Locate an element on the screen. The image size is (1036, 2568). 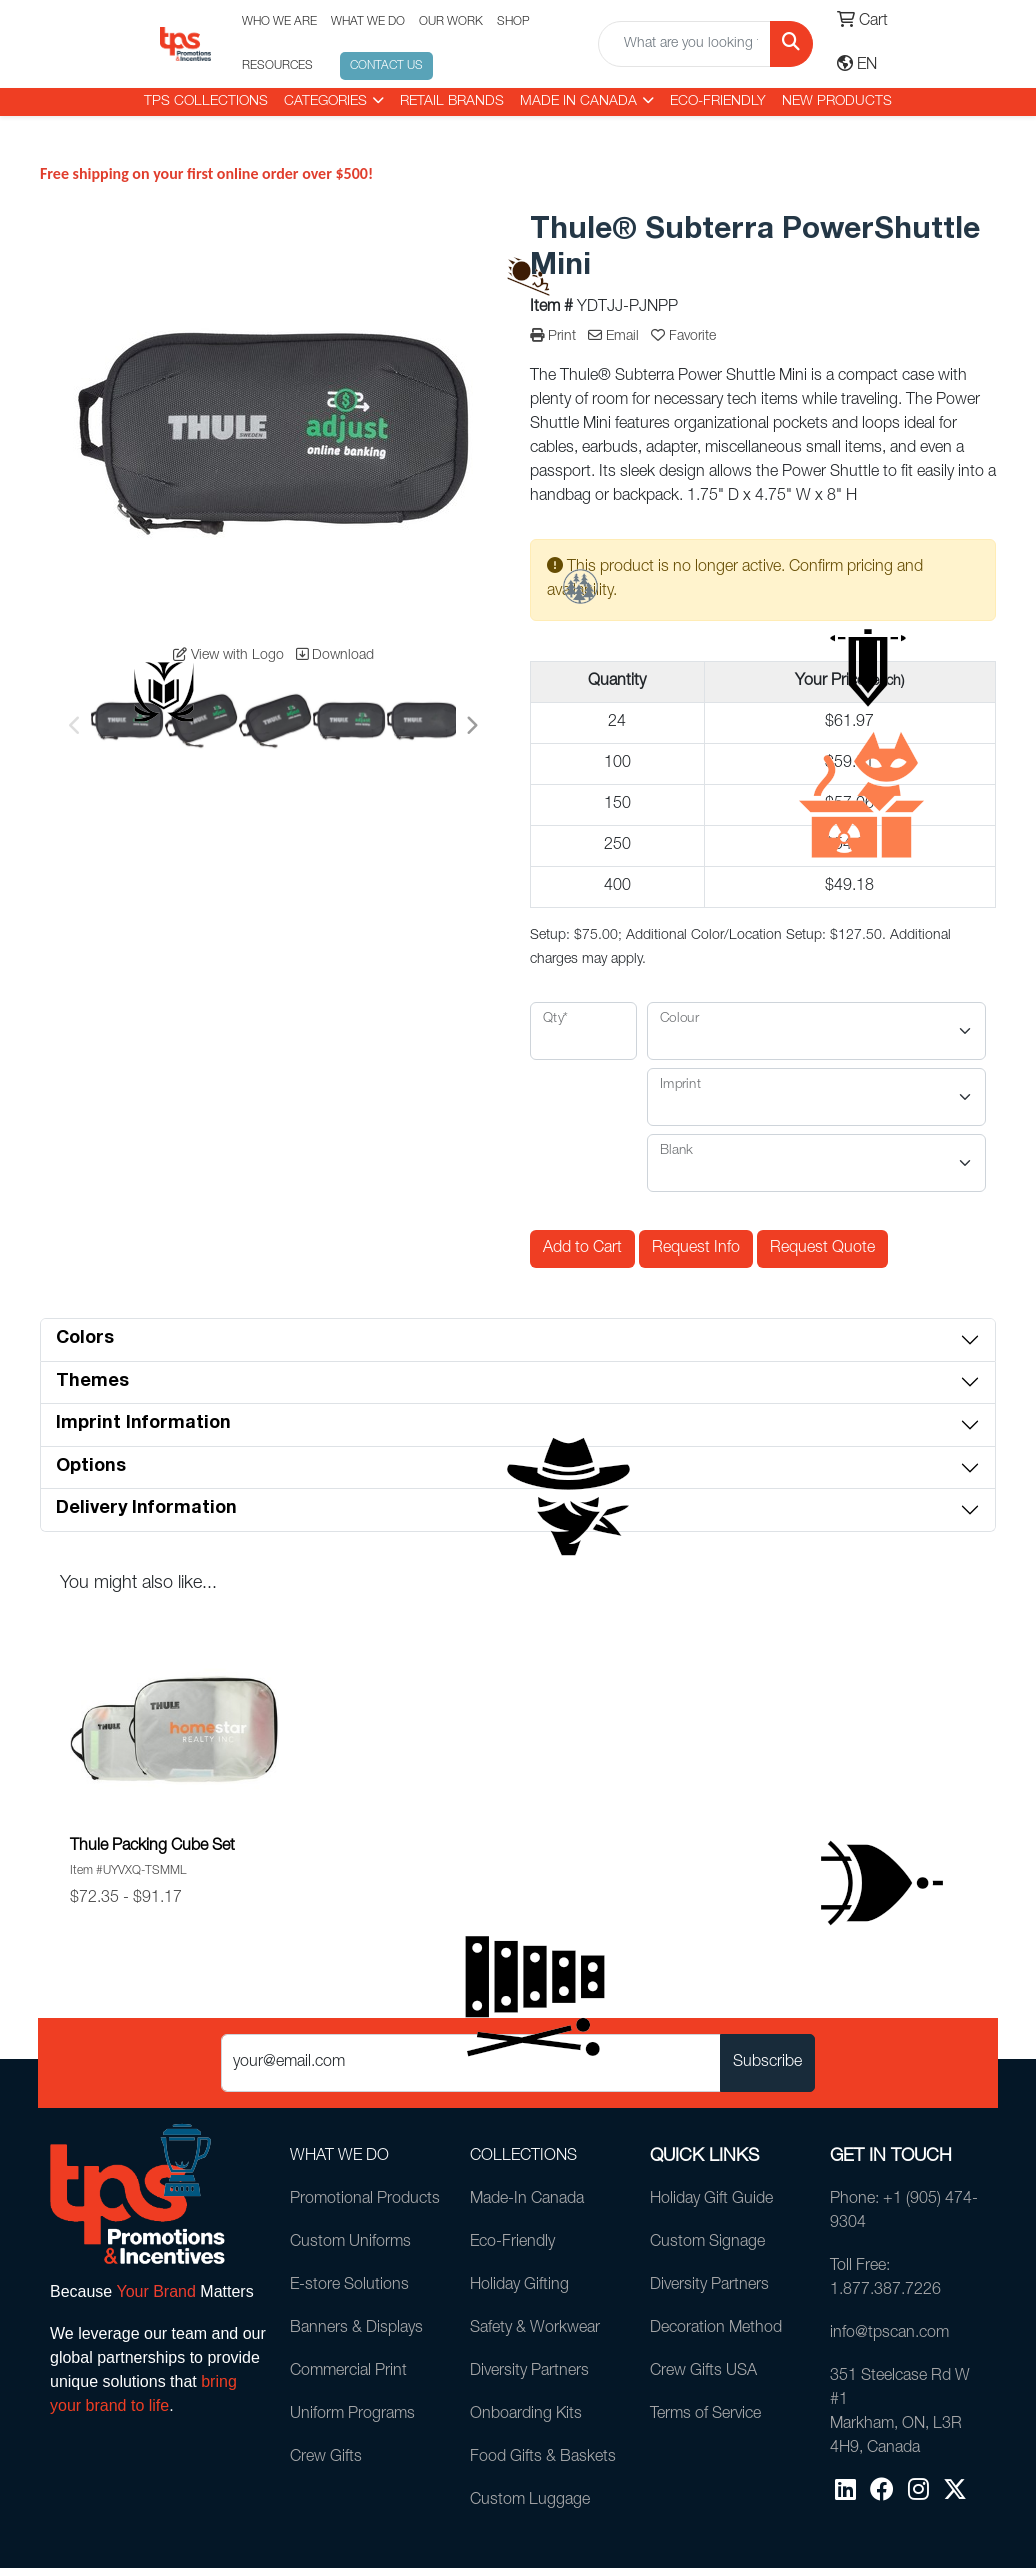
adjust banner width or resize vertical flag element is located at coordinates (868, 667).